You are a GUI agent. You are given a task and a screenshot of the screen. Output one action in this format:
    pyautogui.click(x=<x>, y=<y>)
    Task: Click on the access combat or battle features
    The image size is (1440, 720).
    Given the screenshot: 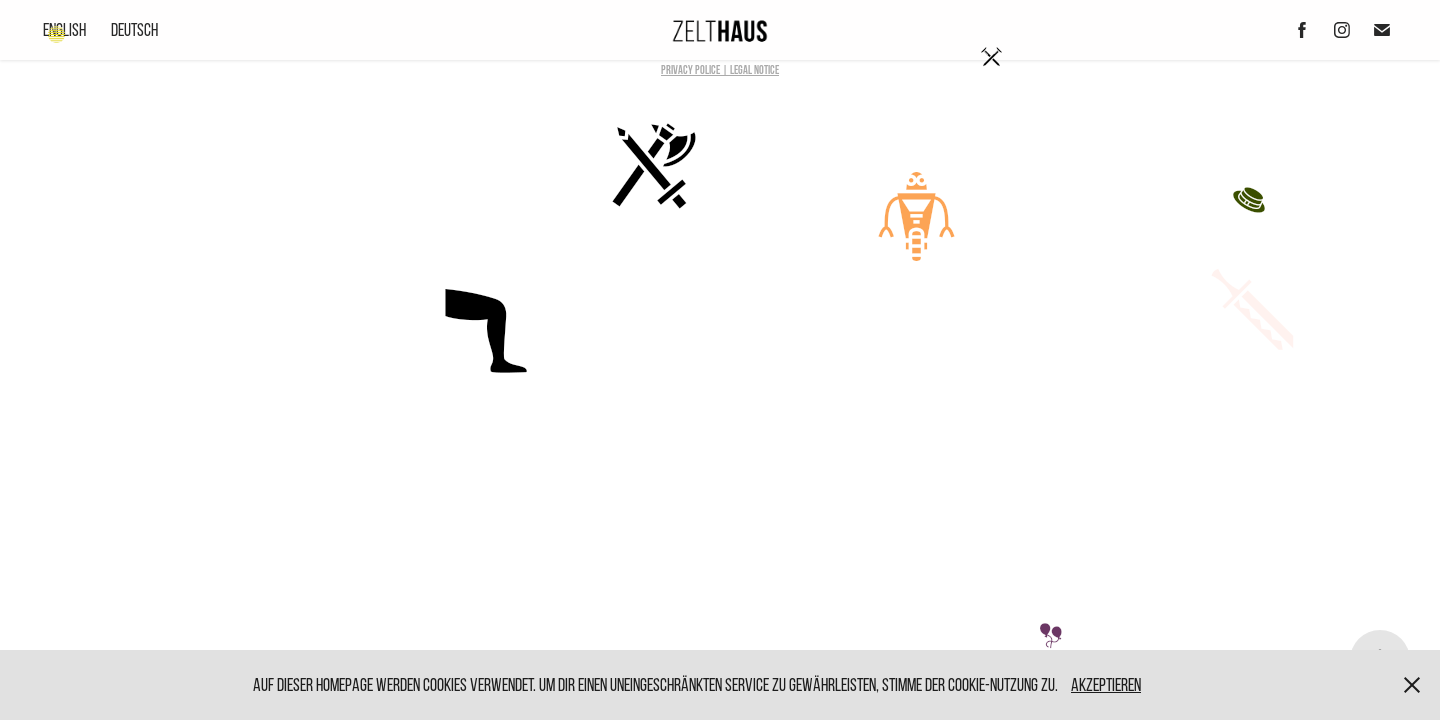 What is the action you would take?
    pyautogui.click(x=654, y=166)
    